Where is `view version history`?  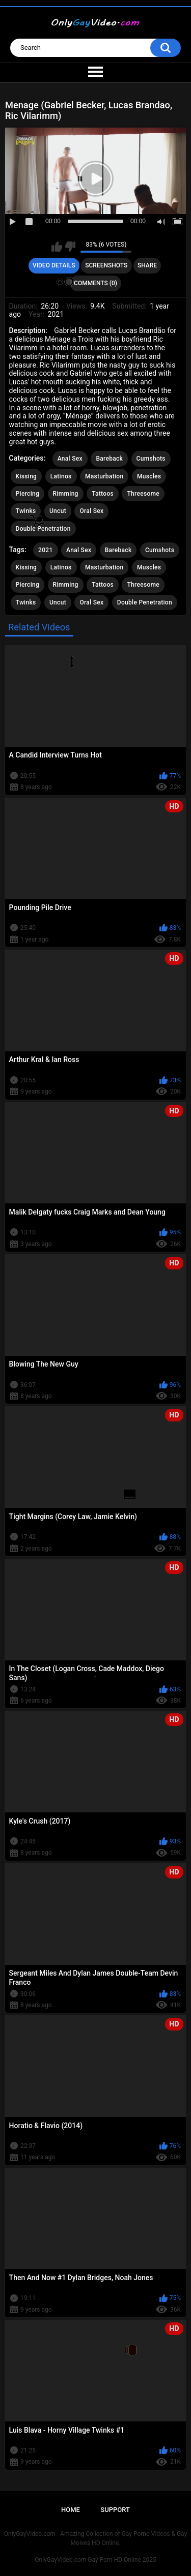
view version history is located at coordinates (130, 2350).